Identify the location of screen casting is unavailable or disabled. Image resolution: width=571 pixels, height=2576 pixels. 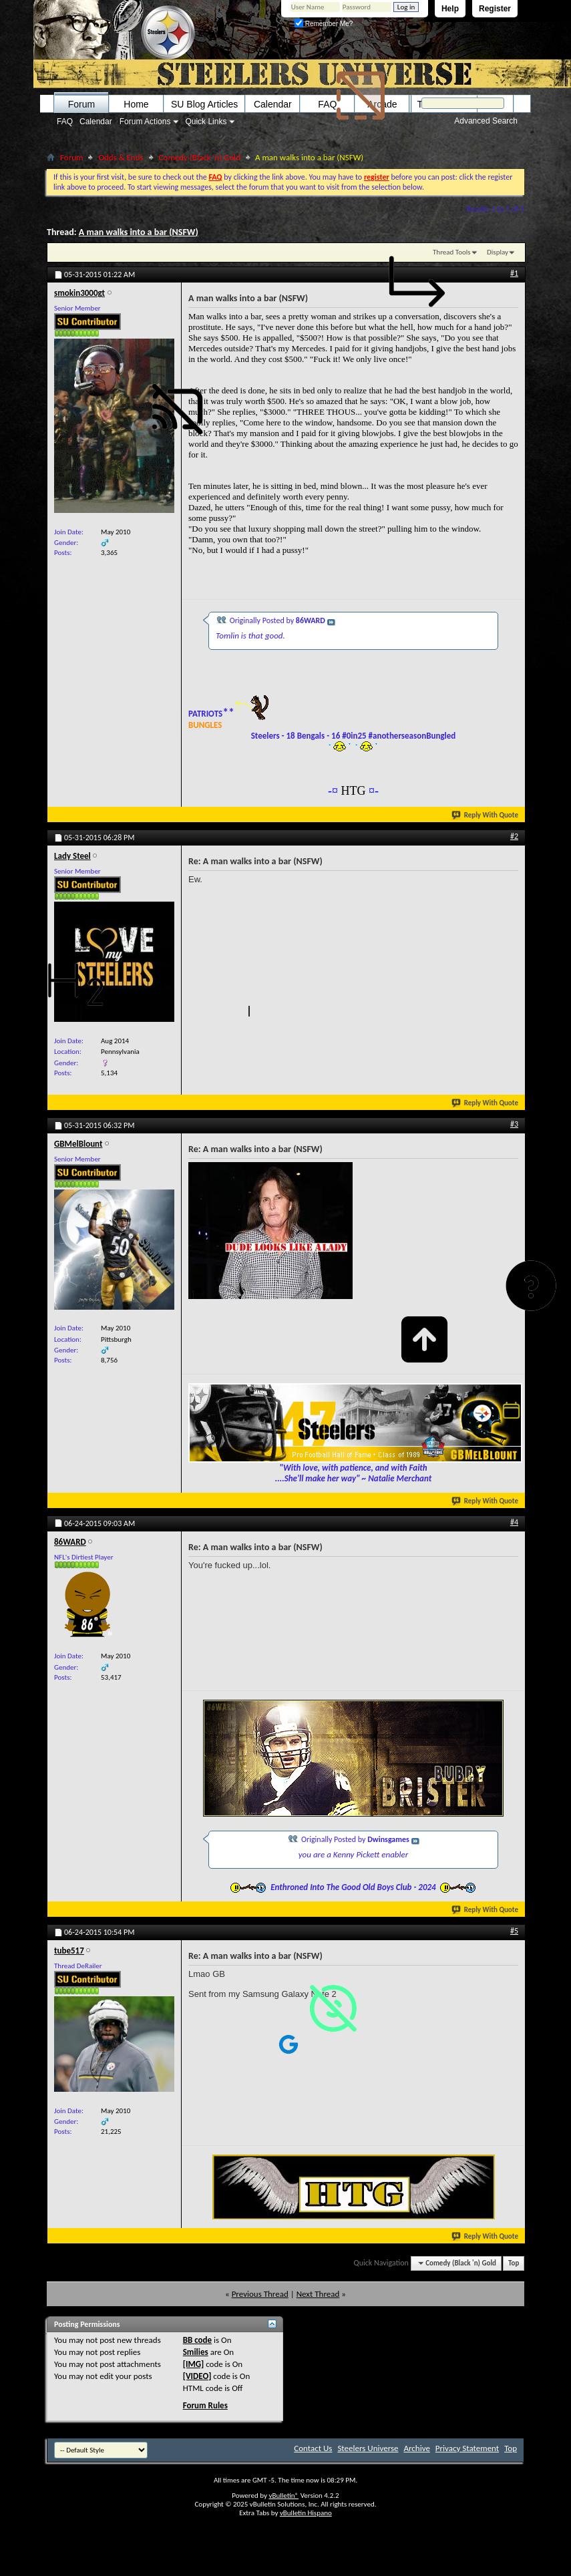
(177, 409).